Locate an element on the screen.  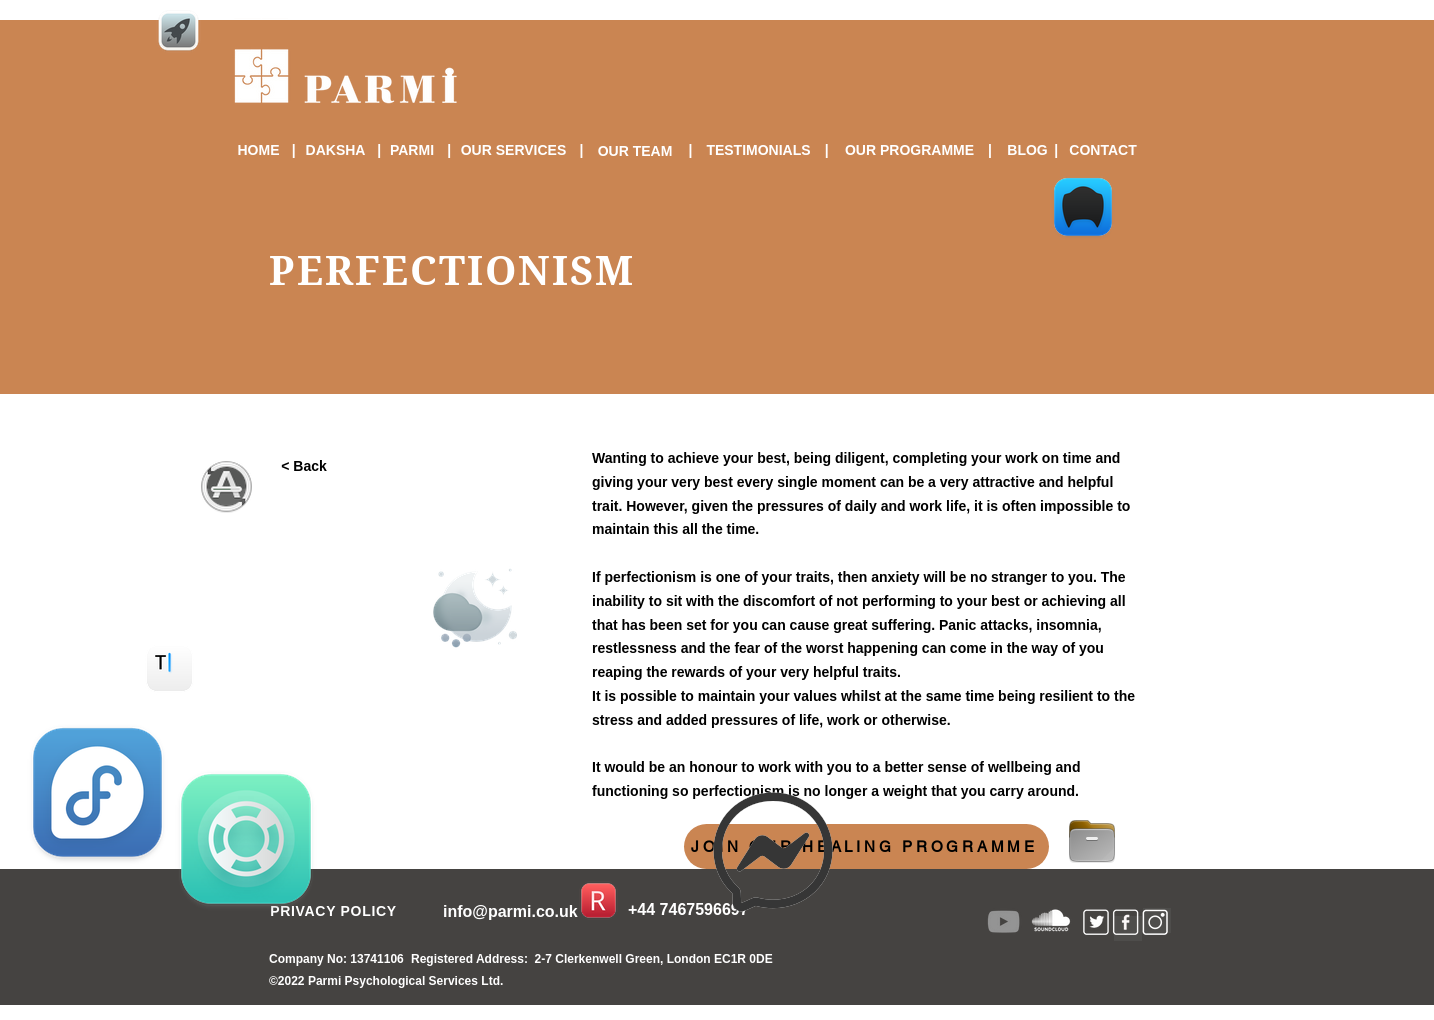
open text editor application is located at coordinates (169, 668).